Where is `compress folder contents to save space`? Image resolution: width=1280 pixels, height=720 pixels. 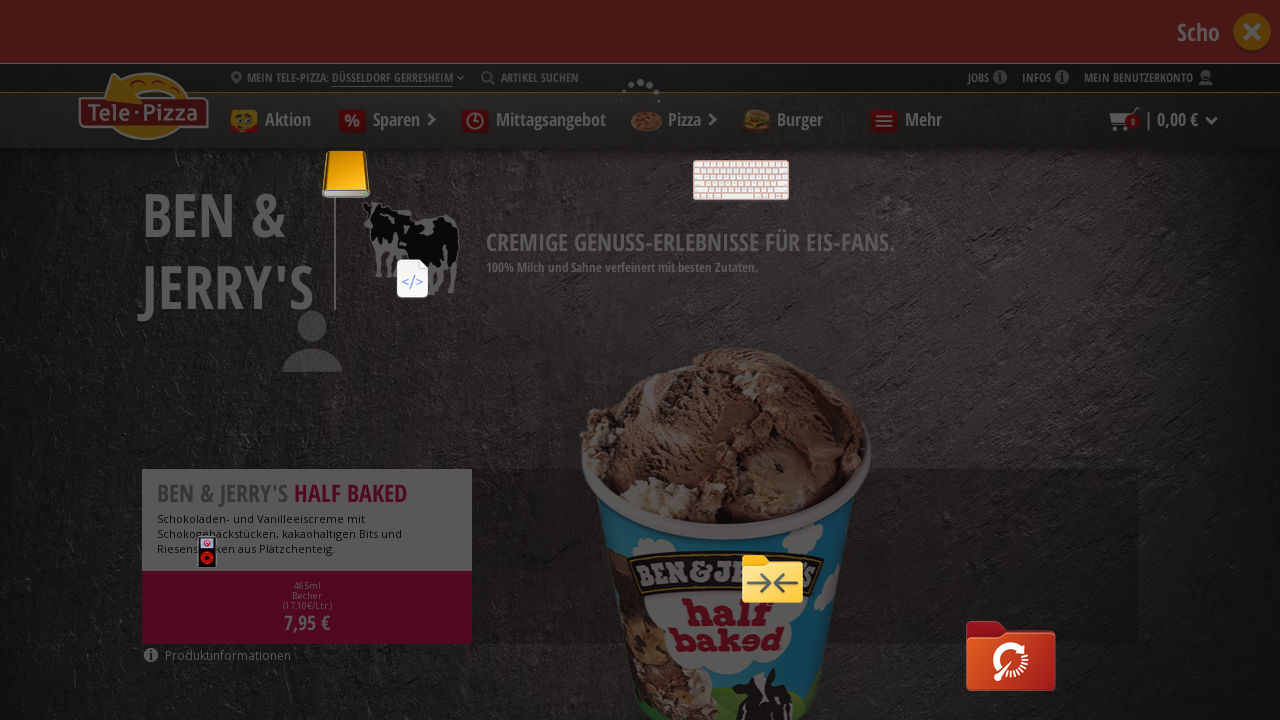
compress folder contents to save space is located at coordinates (772, 580).